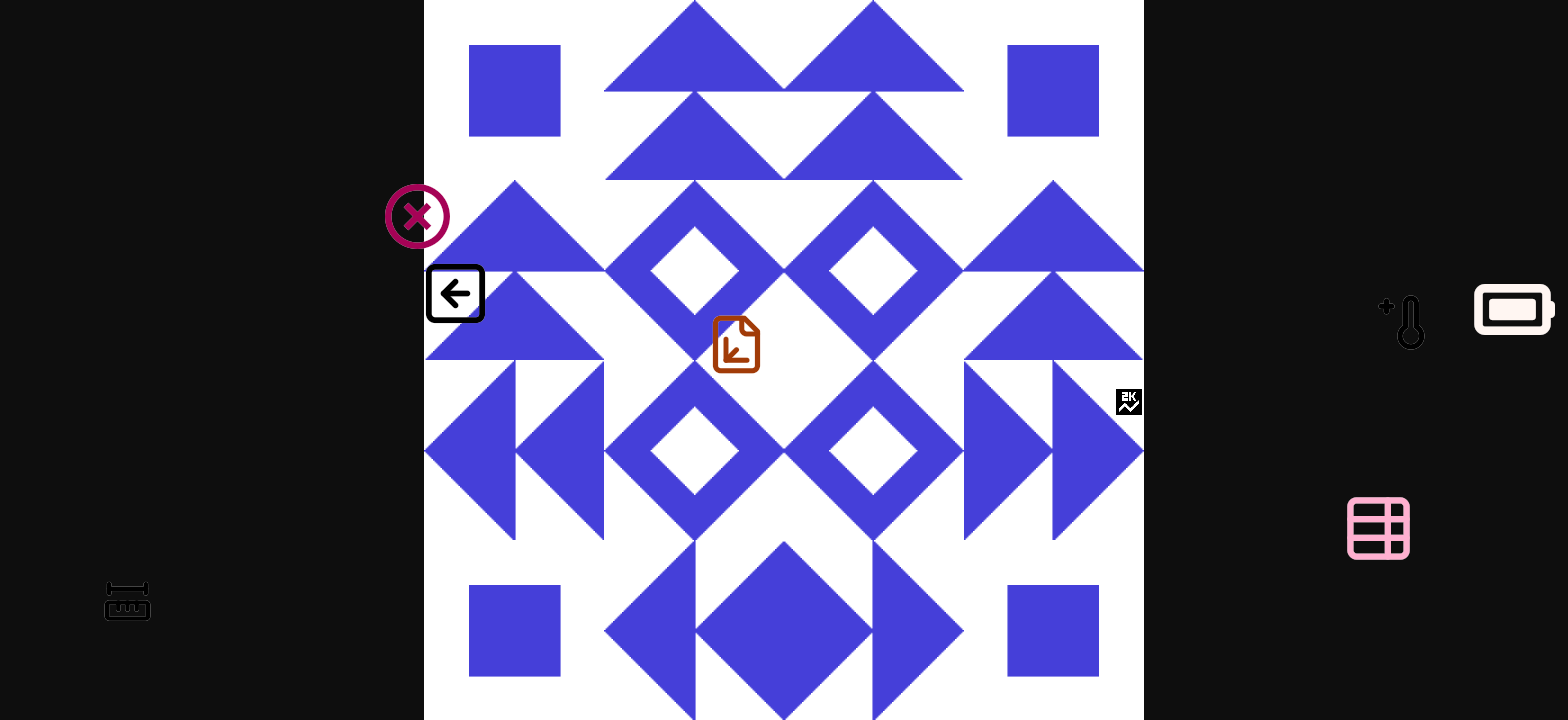 The image size is (1568, 720). I want to click on view 3d model or visualization file, so click(736, 344).